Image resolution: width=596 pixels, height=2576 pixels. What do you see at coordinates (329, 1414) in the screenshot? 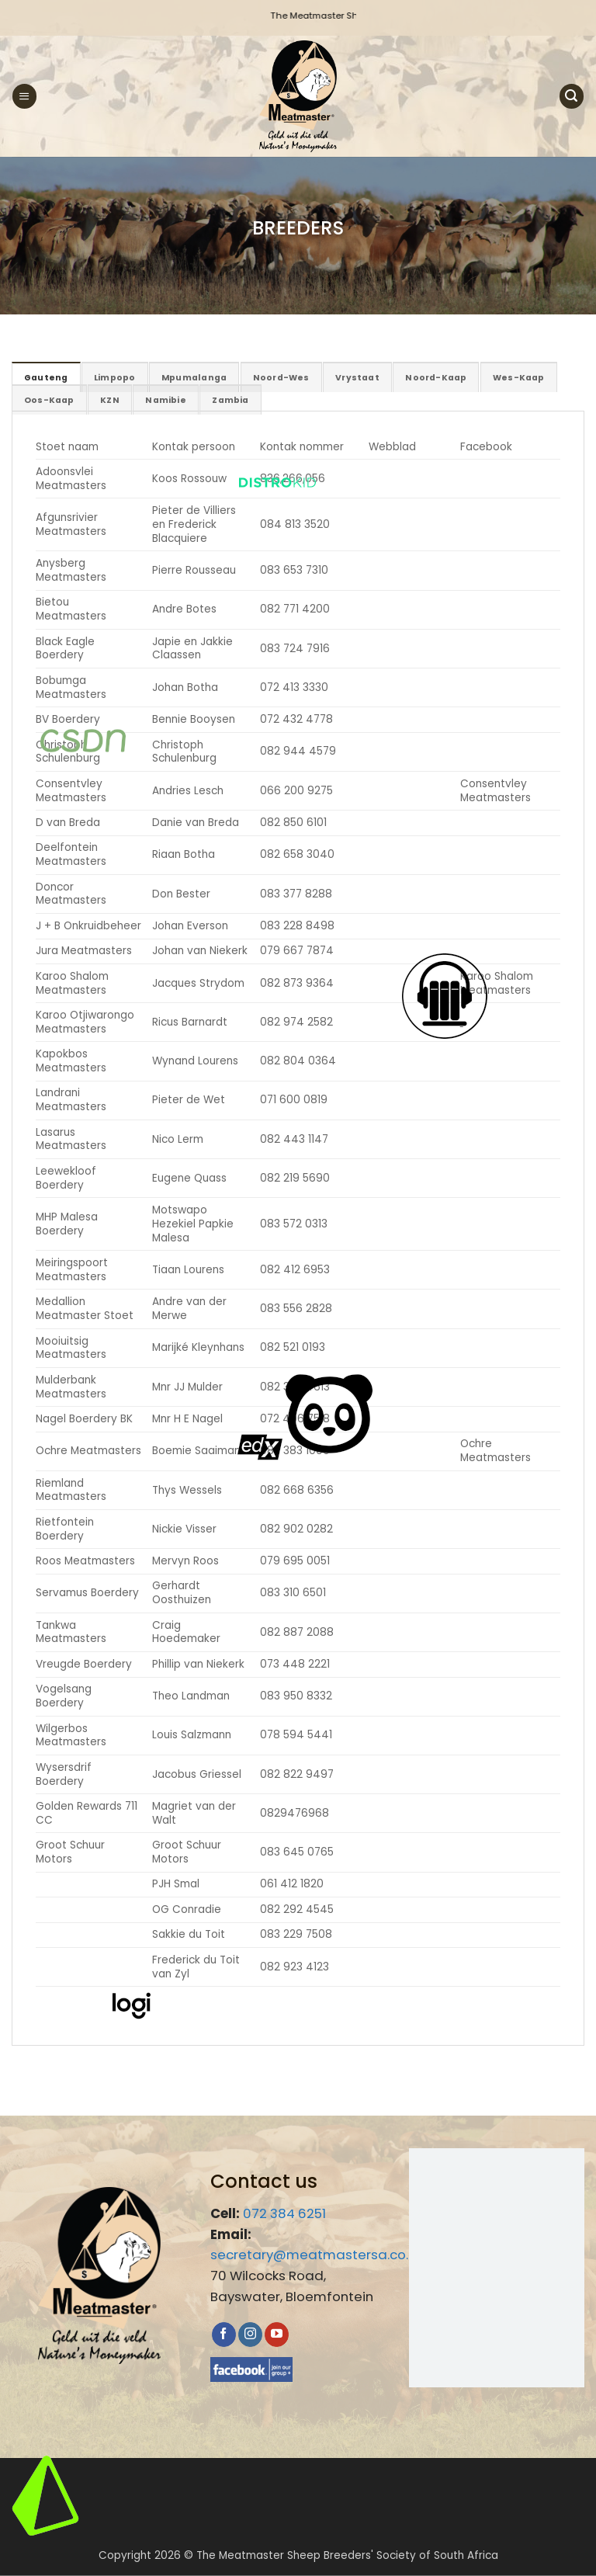
I see `open Monica AI assistant` at bounding box center [329, 1414].